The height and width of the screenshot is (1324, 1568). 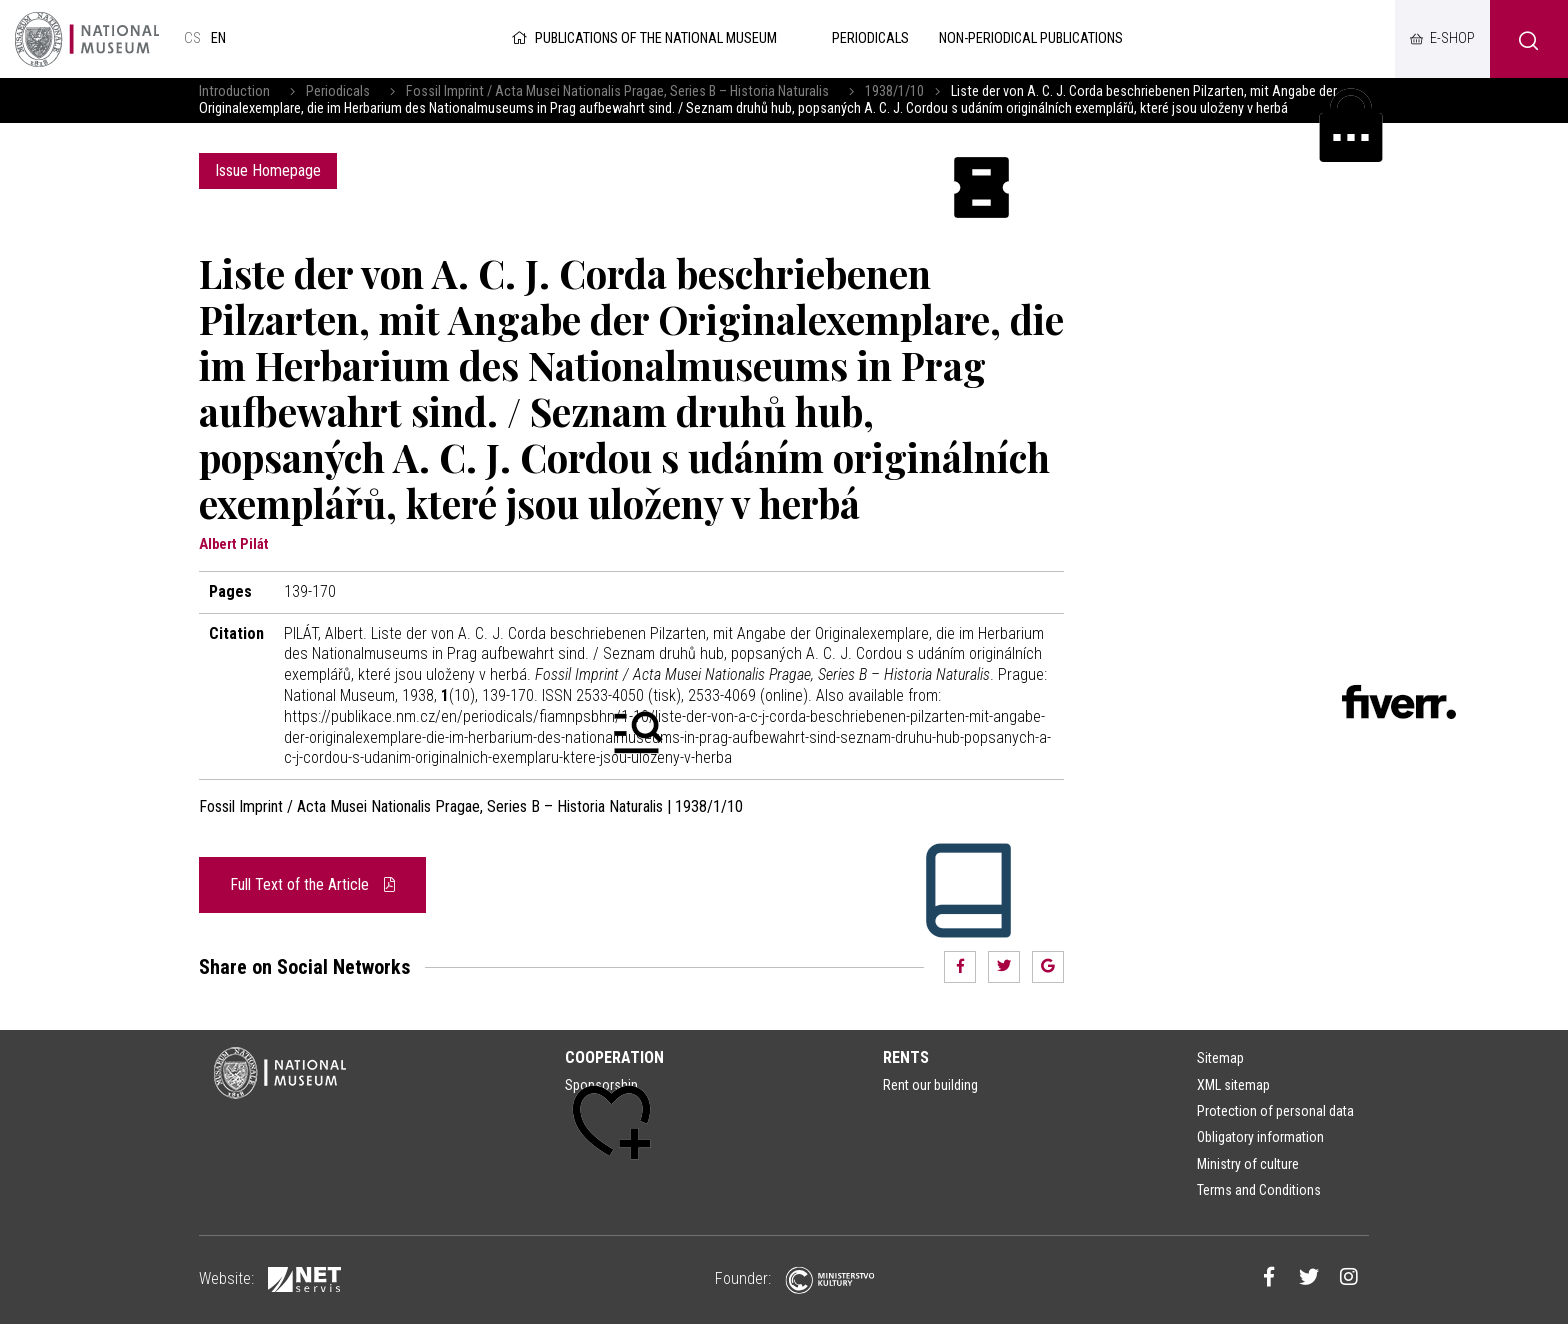 What do you see at coordinates (611, 1120) in the screenshot?
I see `add to favorites` at bounding box center [611, 1120].